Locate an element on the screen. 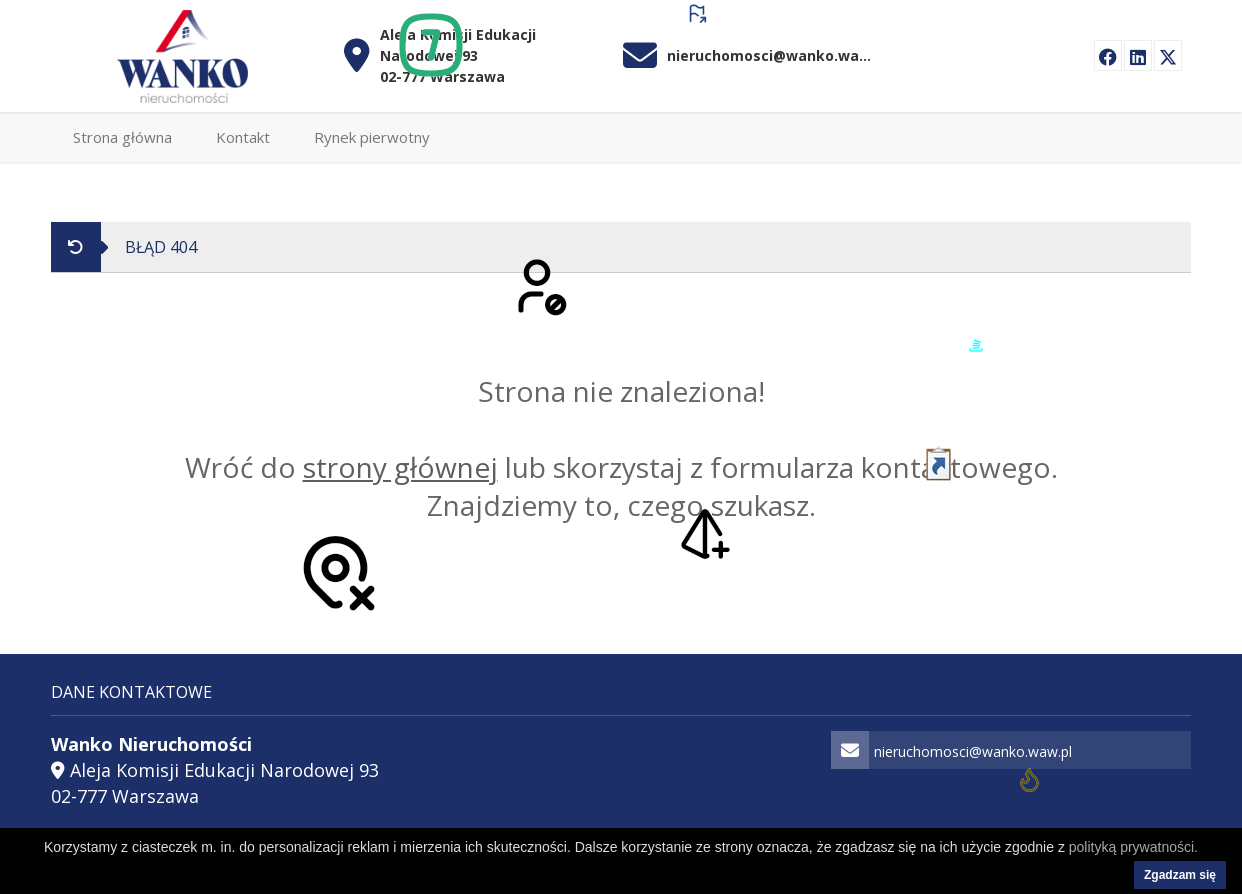 This screenshot has width=1242, height=894. cancel or block a user account is located at coordinates (537, 286).